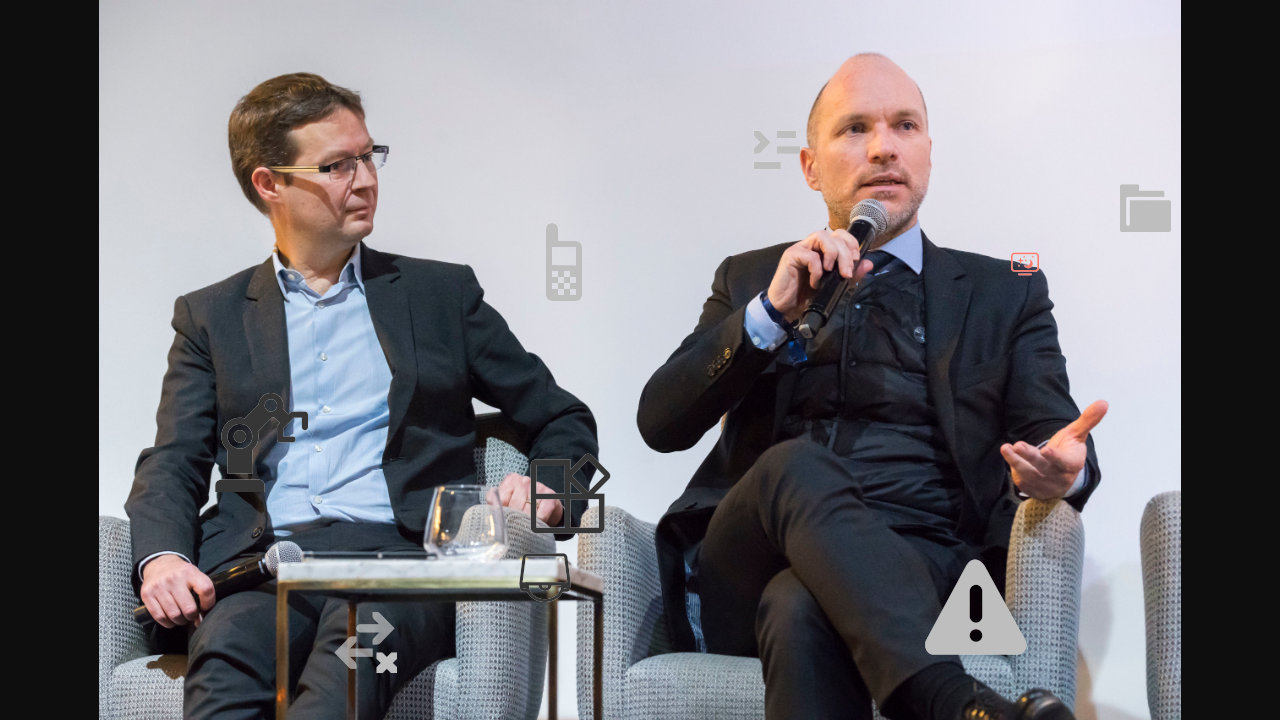  What do you see at coordinates (570, 493) in the screenshot?
I see `install new software or application` at bounding box center [570, 493].